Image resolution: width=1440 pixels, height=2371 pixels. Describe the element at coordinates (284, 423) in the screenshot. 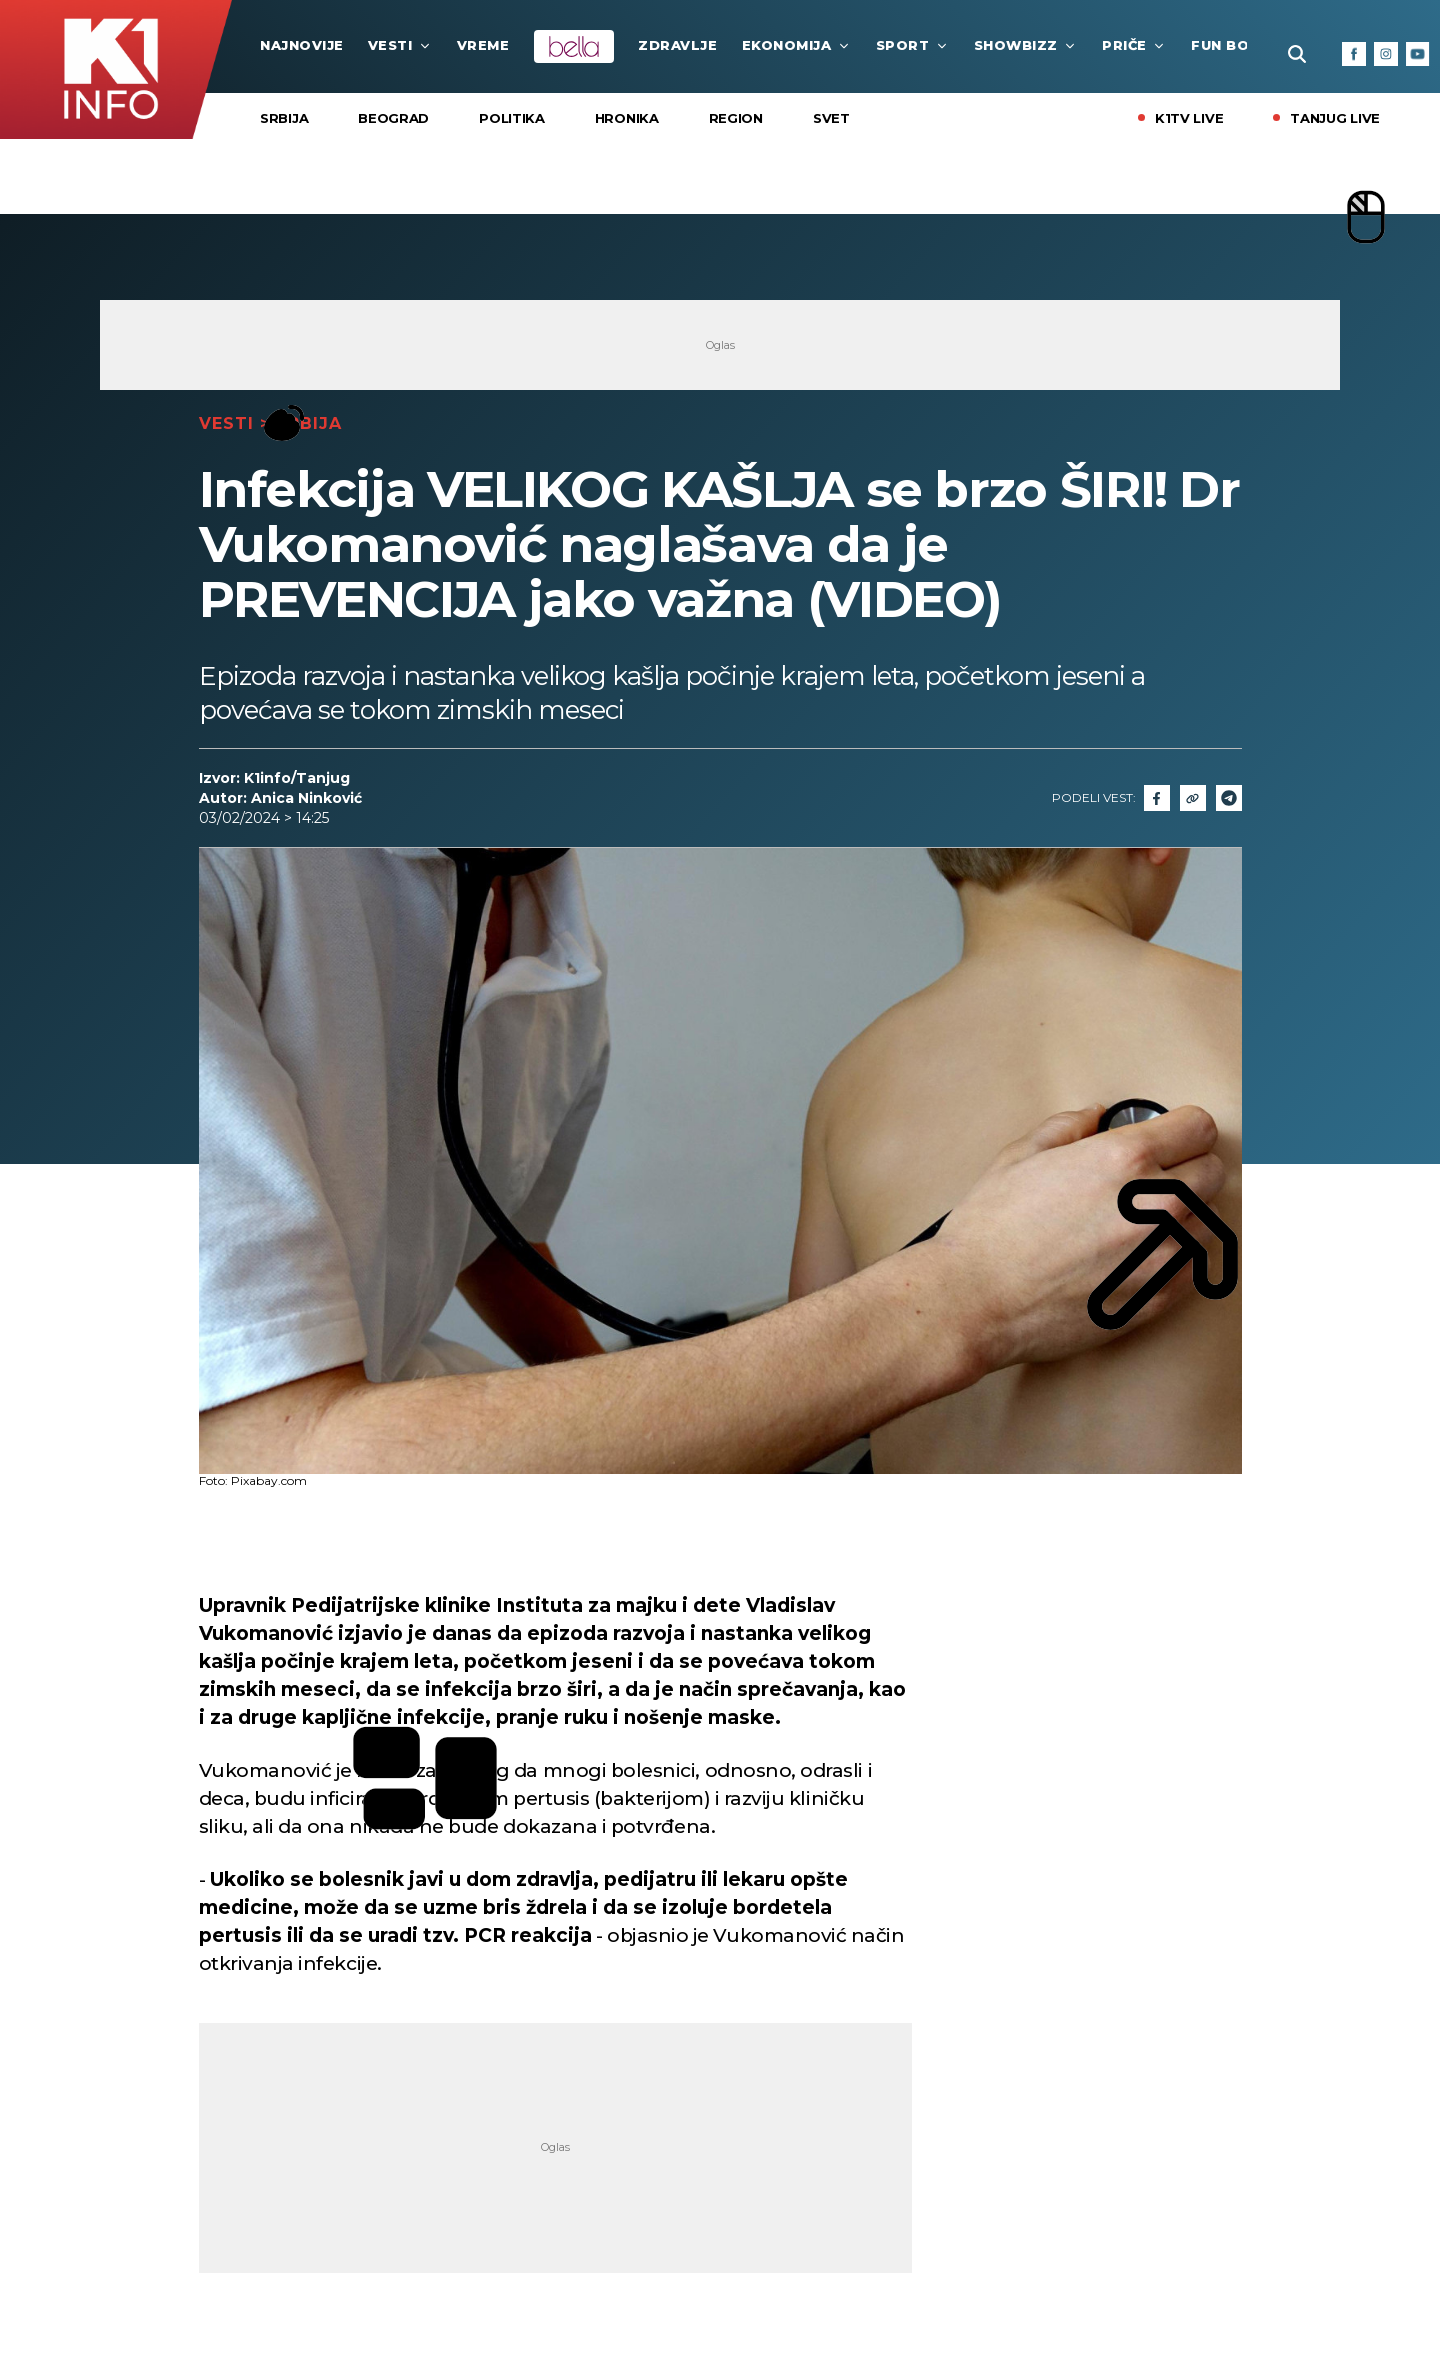

I see `open weibo app` at that location.